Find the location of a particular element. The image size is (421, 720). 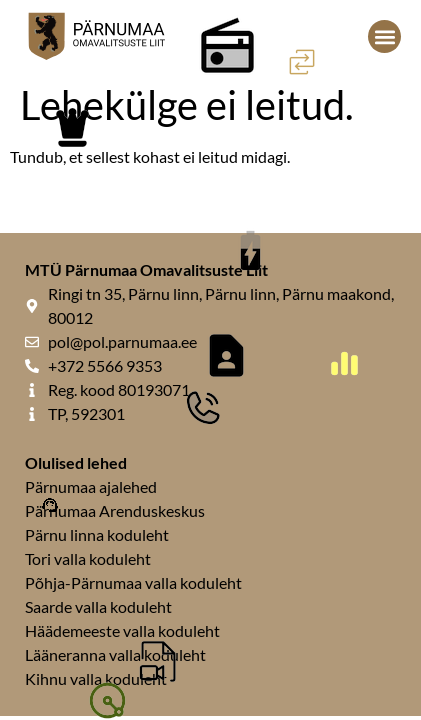

select queen piece in chess game is located at coordinates (72, 128).